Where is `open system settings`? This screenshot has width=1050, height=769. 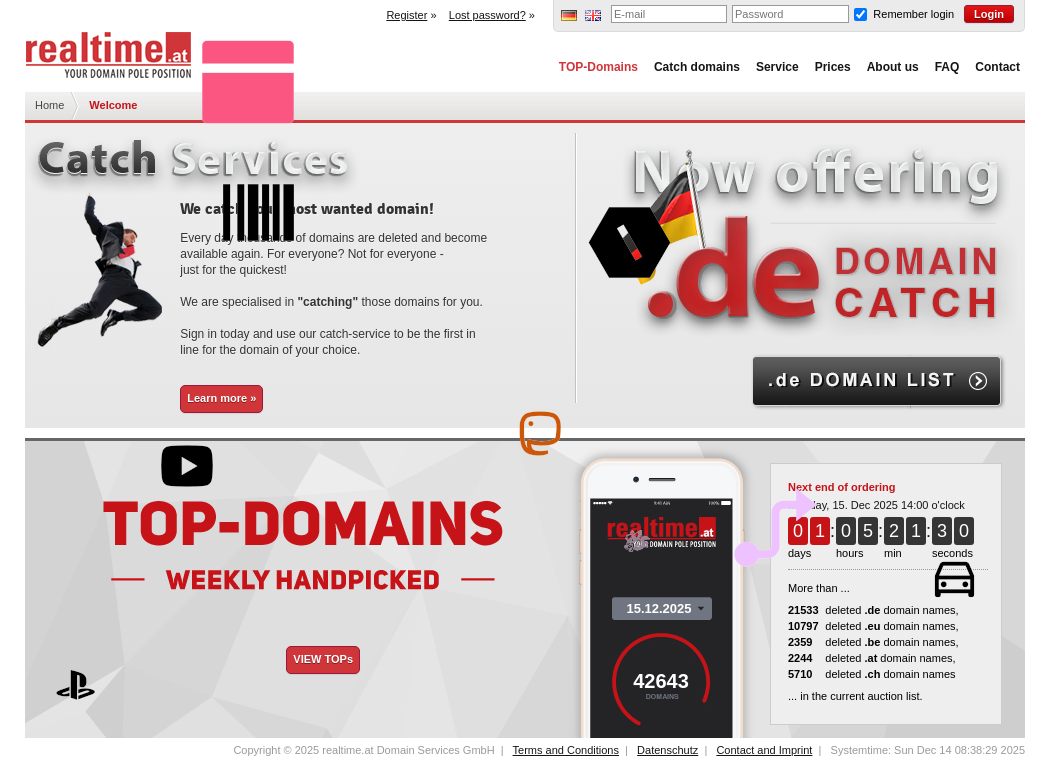
open system settings is located at coordinates (629, 242).